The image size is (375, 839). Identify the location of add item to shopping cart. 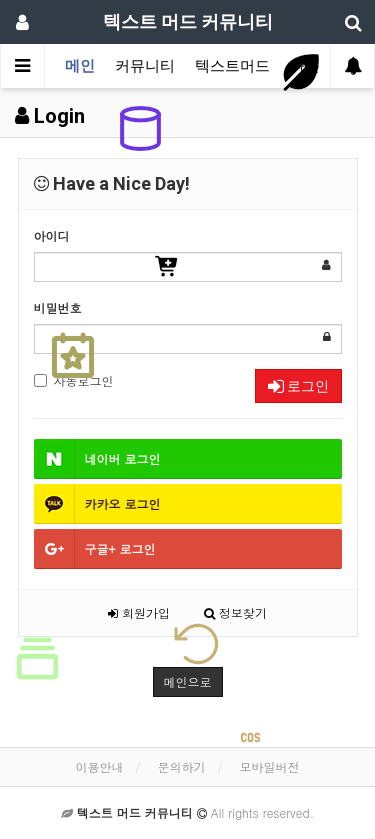
(167, 266).